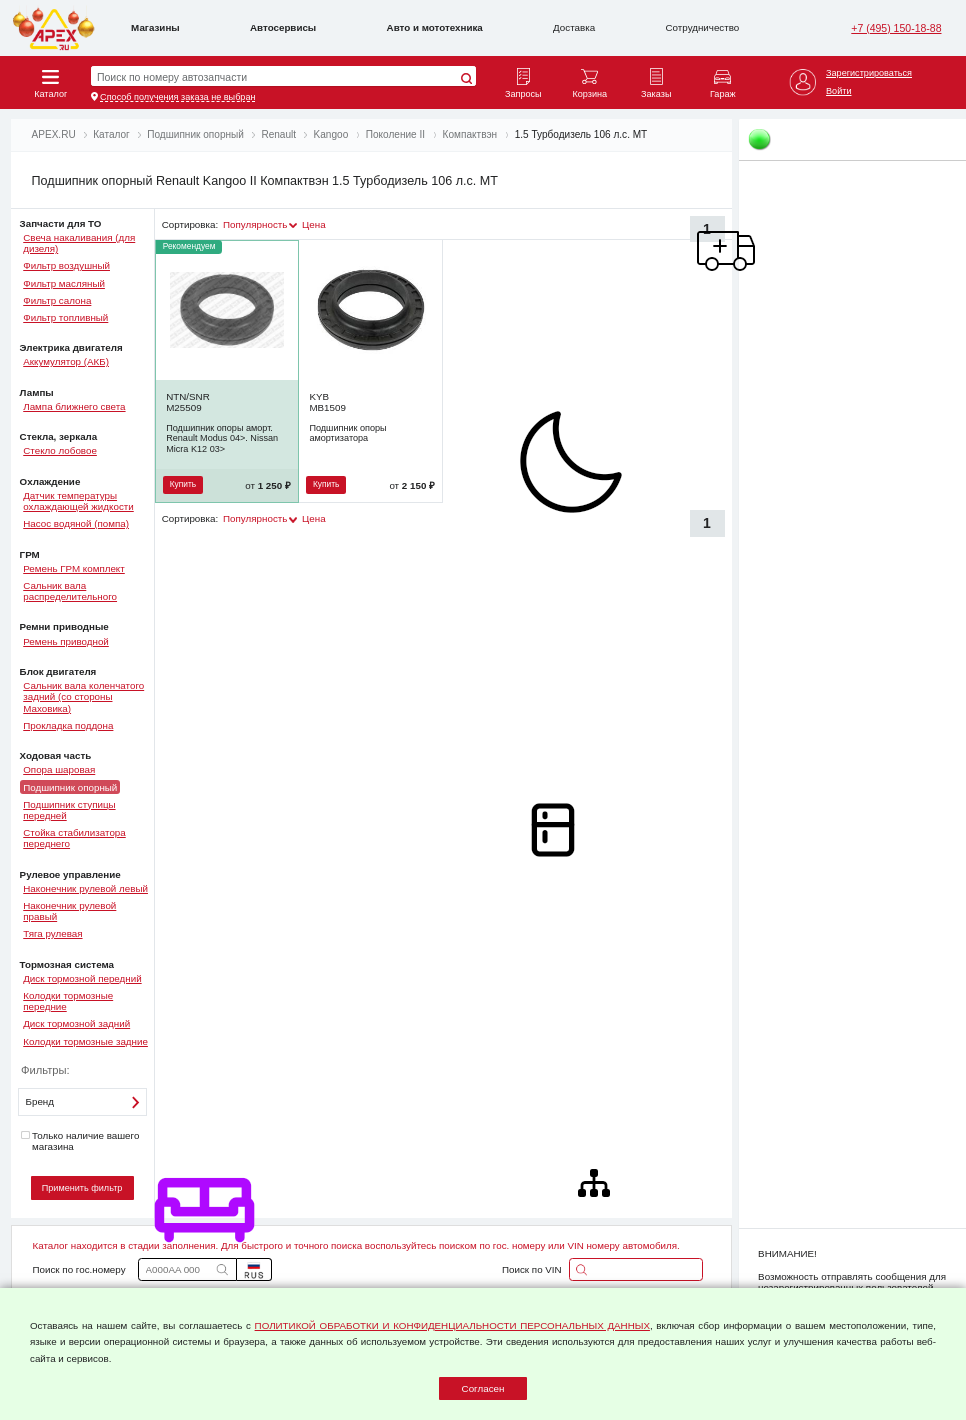 This screenshot has height=1420, width=966. I want to click on access emergency medical services, so click(724, 248).